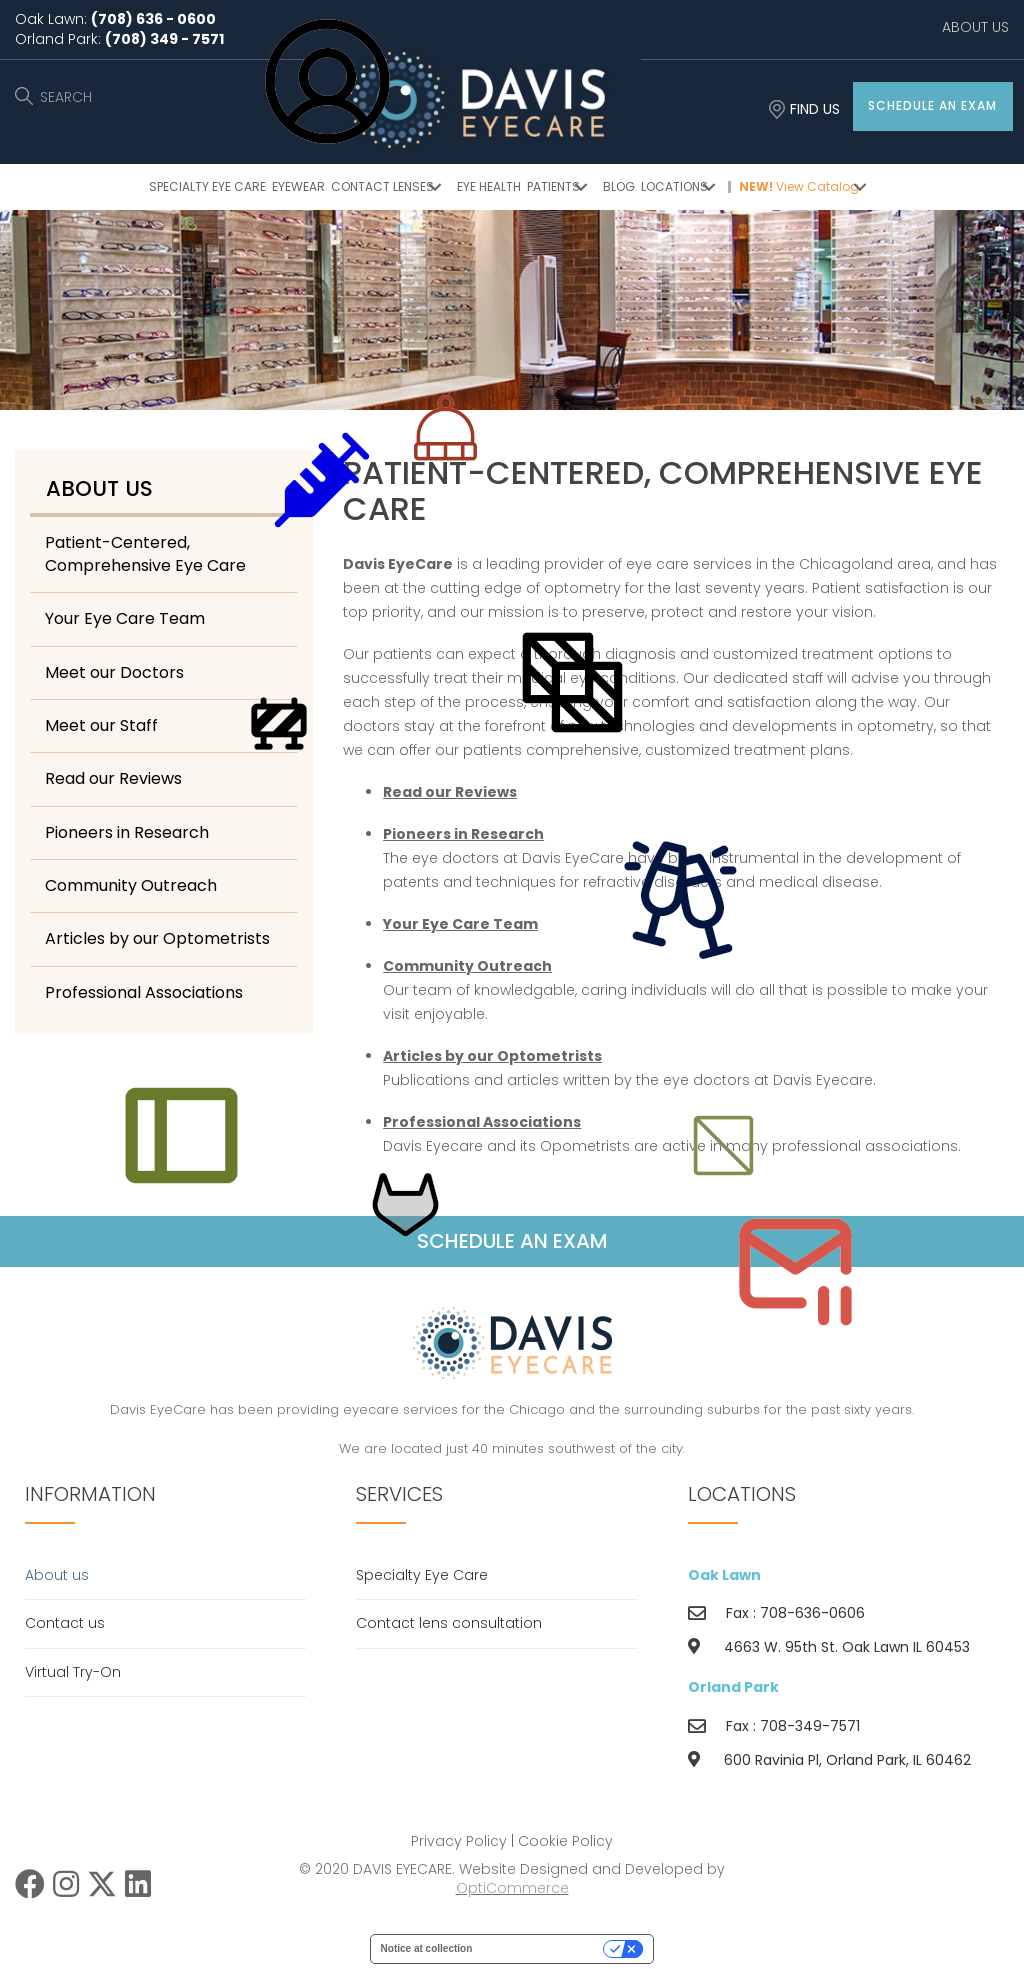 The width and height of the screenshot is (1024, 1969). Describe the element at coordinates (405, 1203) in the screenshot. I see `open gitlab repository` at that location.